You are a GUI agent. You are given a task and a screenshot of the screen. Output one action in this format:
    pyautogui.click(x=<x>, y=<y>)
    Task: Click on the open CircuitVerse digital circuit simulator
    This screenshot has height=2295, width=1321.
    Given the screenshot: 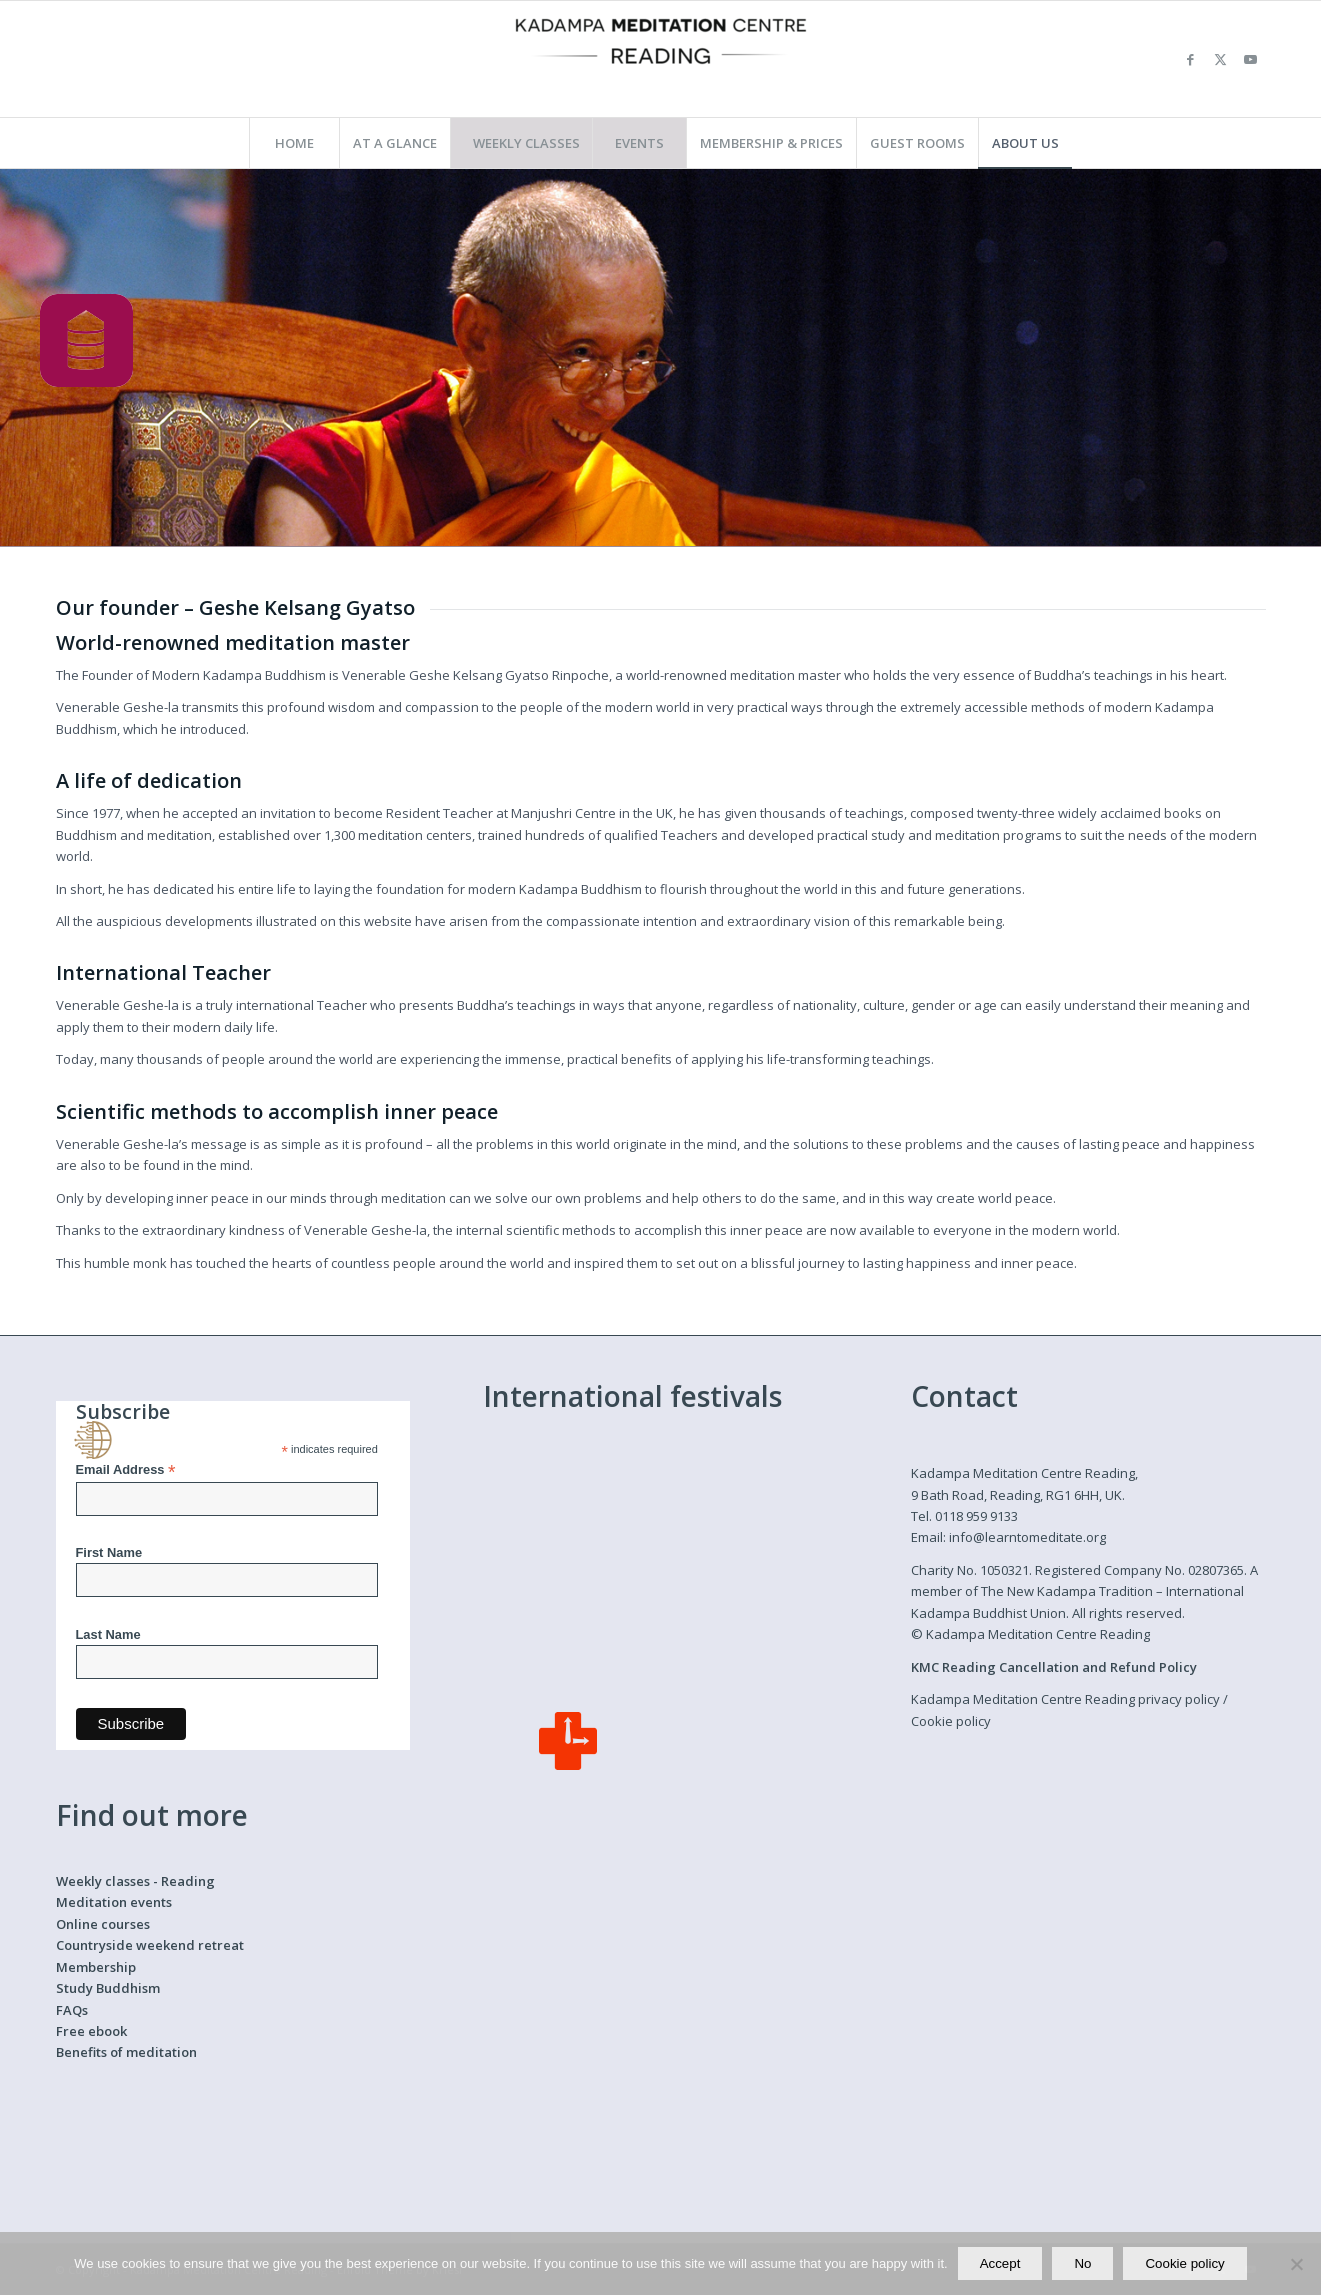 What is the action you would take?
    pyautogui.click(x=93, y=1440)
    